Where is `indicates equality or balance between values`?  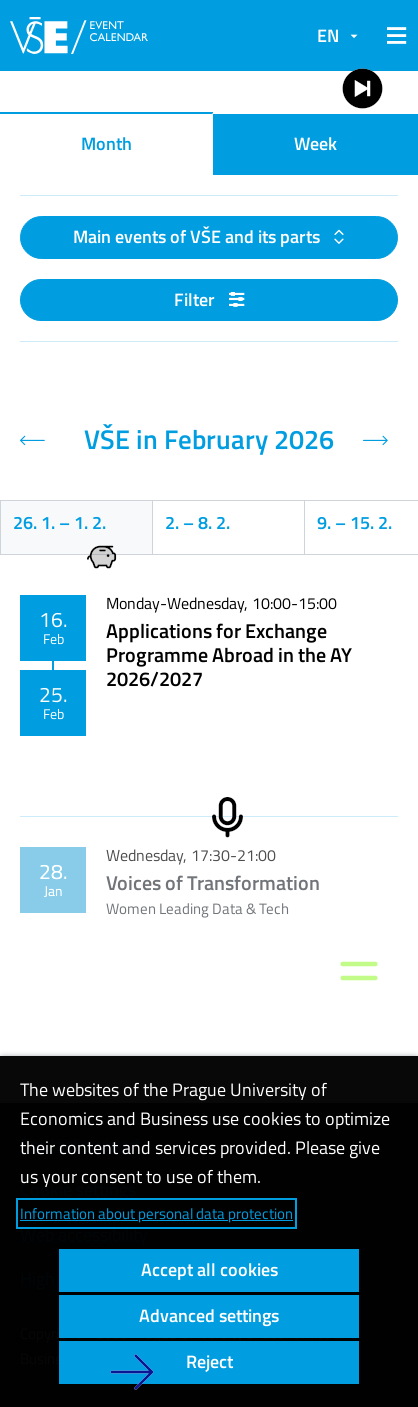
indicates equality or balance between values is located at coordinates (359, 971).